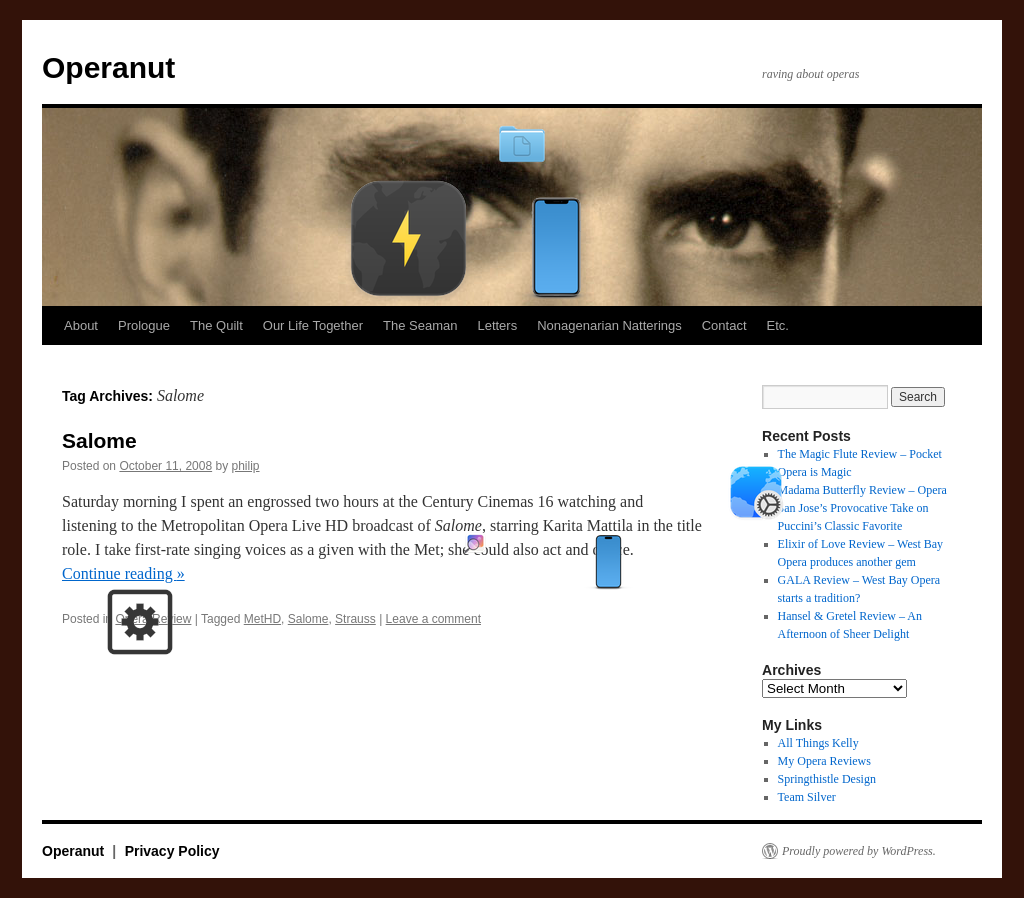 This screenshot has height=898, width=1024. What do you see at coordinates (140, 622) in the screenshot?
I see `access other applications or utilities` at bounding box center [140, 622].